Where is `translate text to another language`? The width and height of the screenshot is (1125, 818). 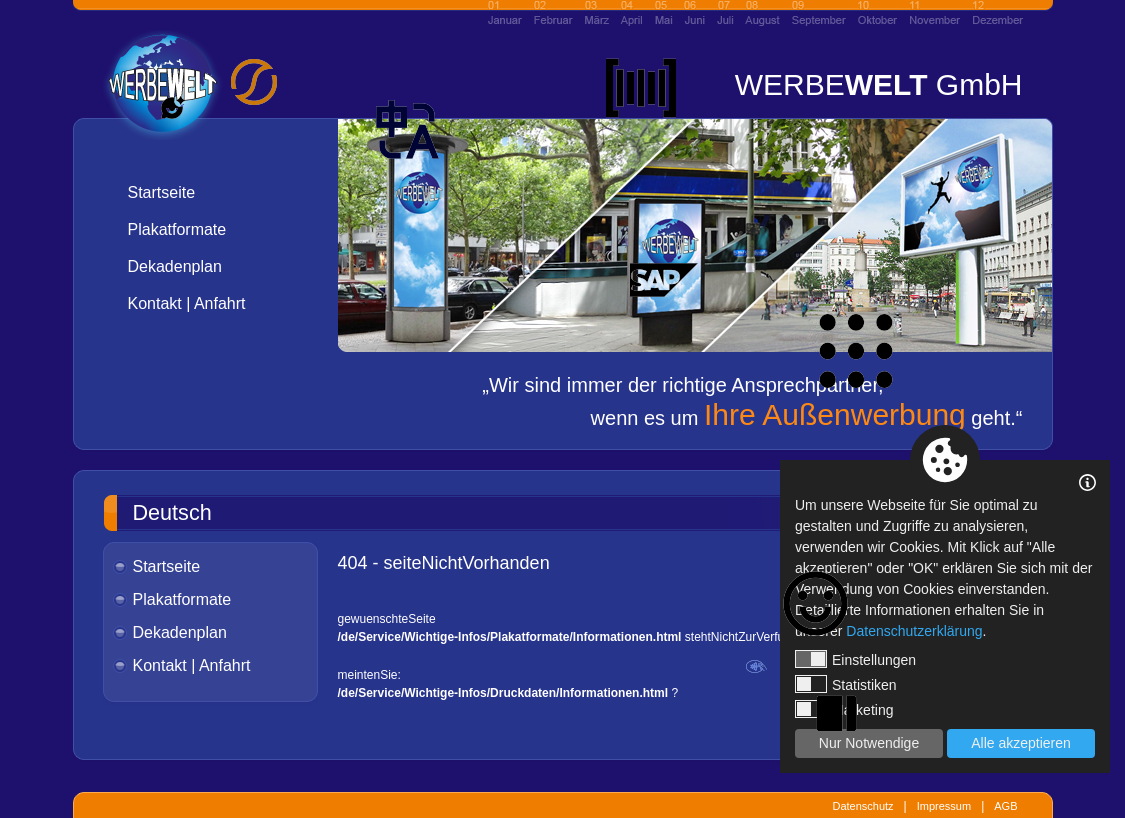 translate text to another language is located at coordinates (407, 131).